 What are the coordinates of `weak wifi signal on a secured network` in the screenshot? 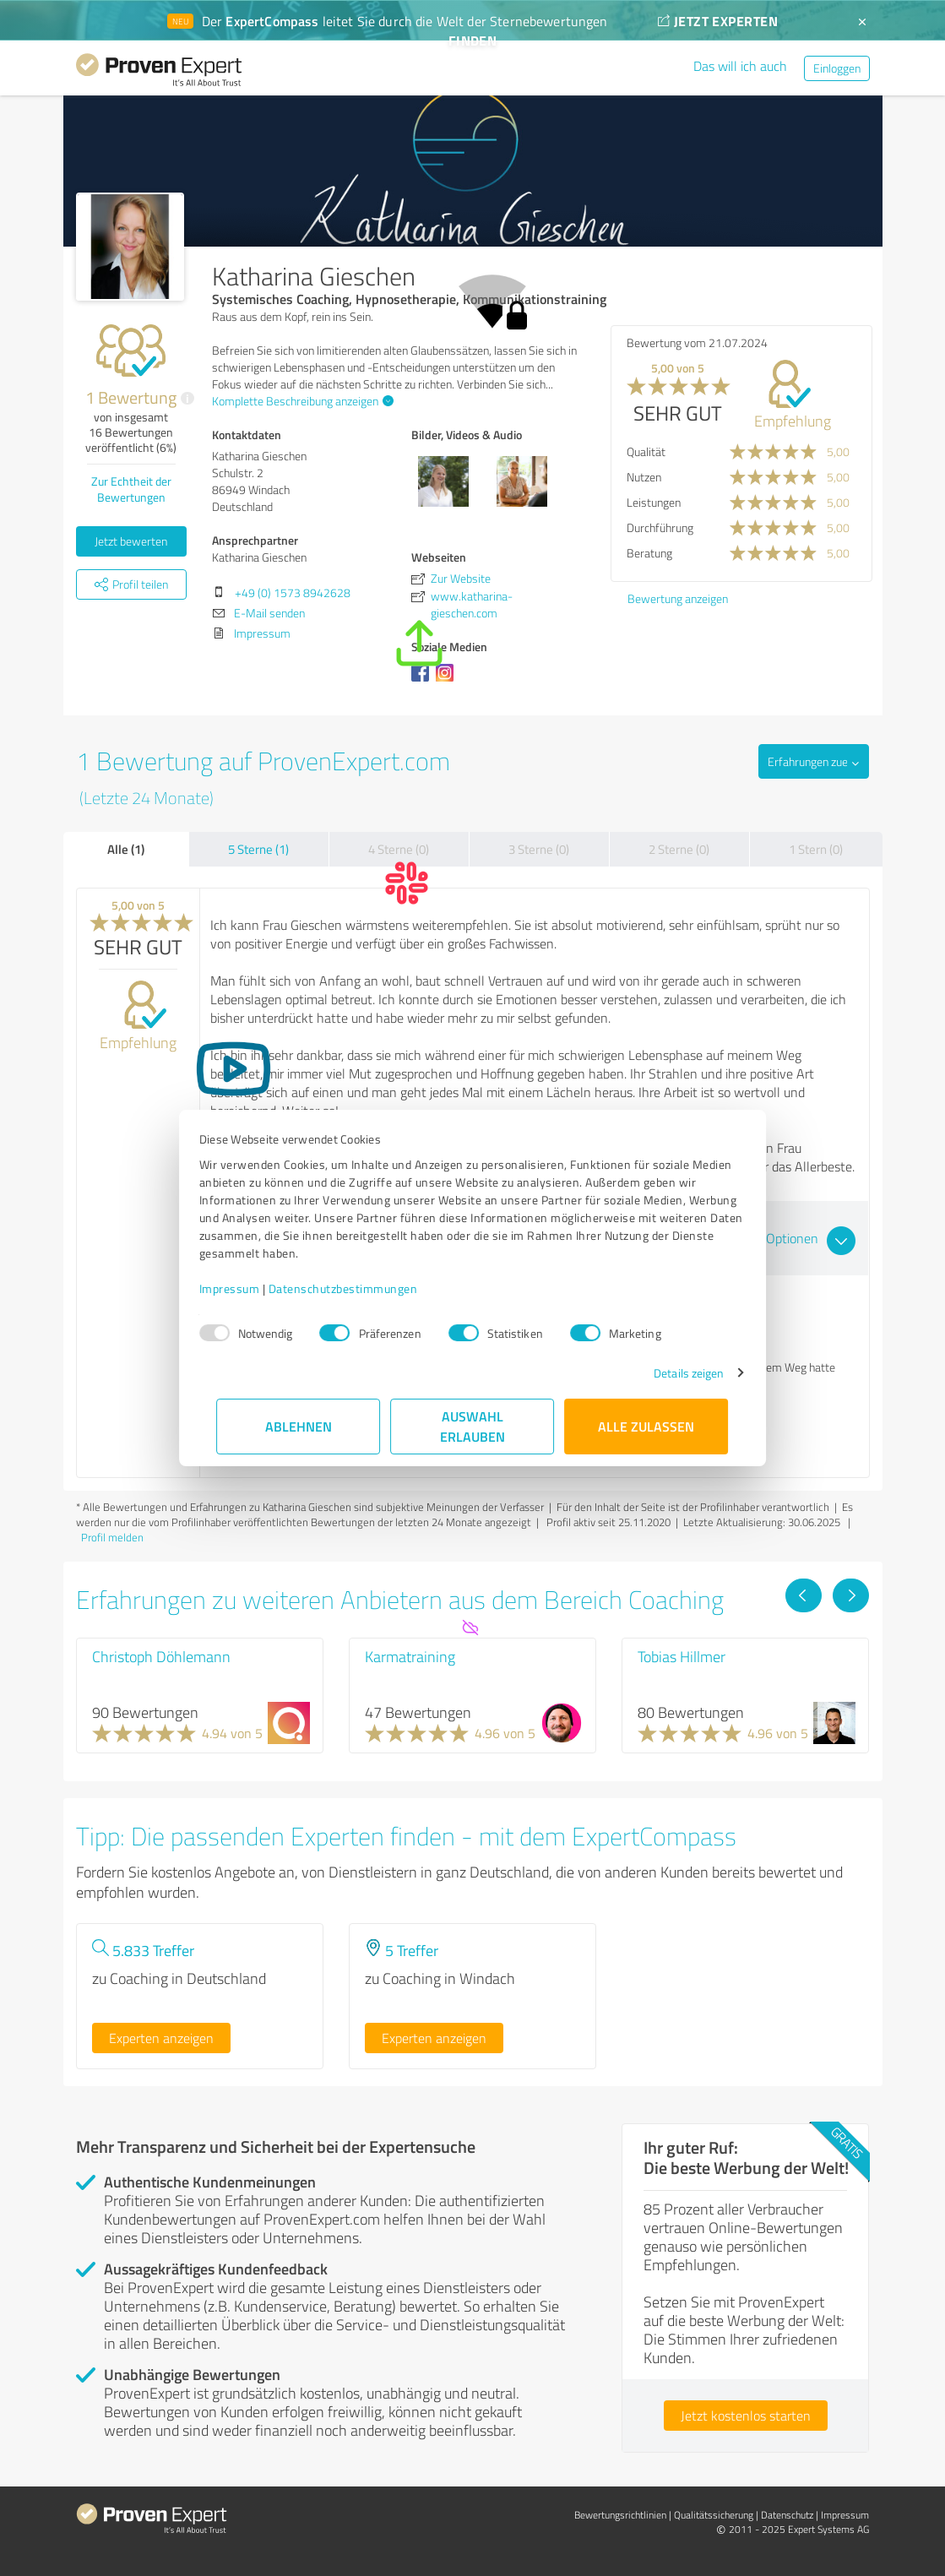 It's located at (492, 301).